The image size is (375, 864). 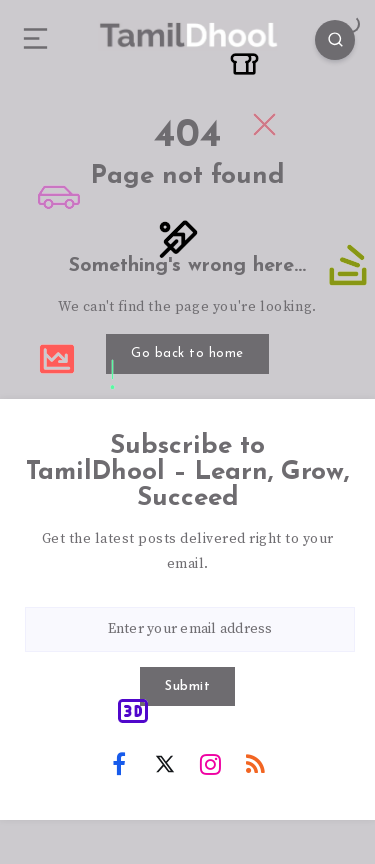 I want to click on access bakery or bread-related content, so click(x=245, y=64).